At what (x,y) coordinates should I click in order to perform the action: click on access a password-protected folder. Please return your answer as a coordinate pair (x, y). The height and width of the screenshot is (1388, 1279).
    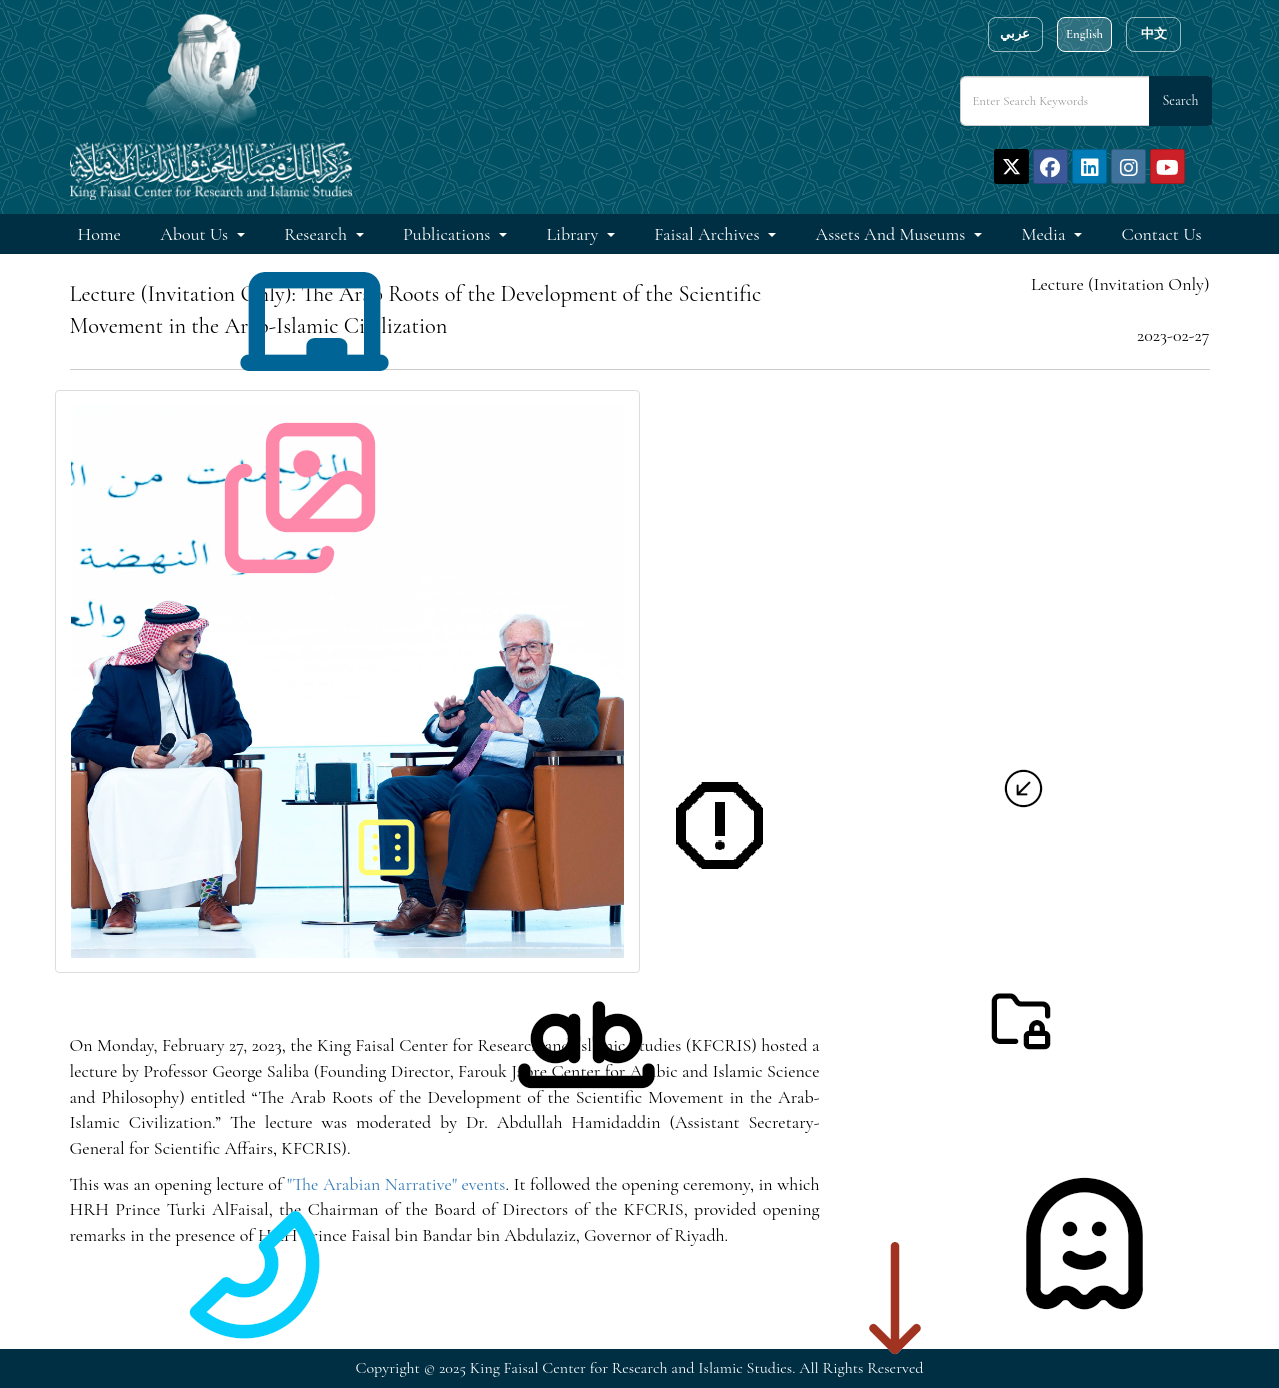
    Looking at the image, I should click on (1021, 1020).